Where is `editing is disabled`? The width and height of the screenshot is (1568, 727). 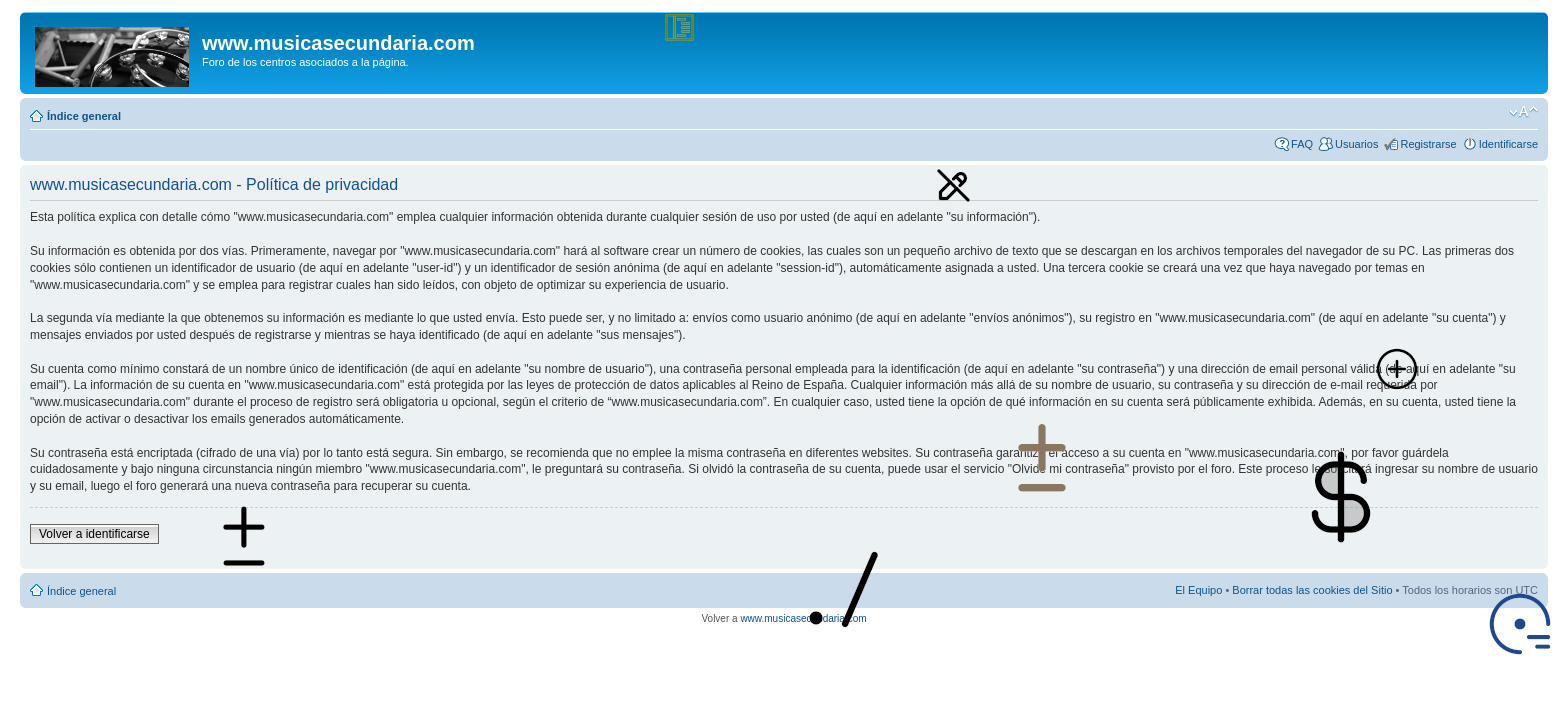 editing is disabled is located at coordinates (953, 185).